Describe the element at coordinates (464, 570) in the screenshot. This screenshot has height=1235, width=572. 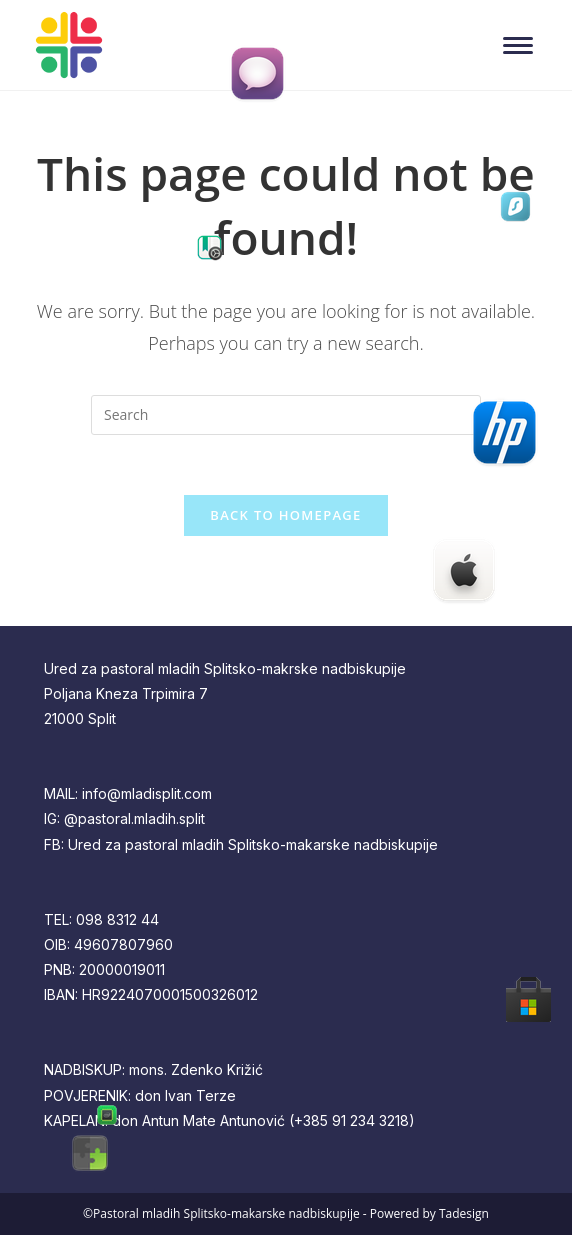
I see `open system preferences or settings` at that location.